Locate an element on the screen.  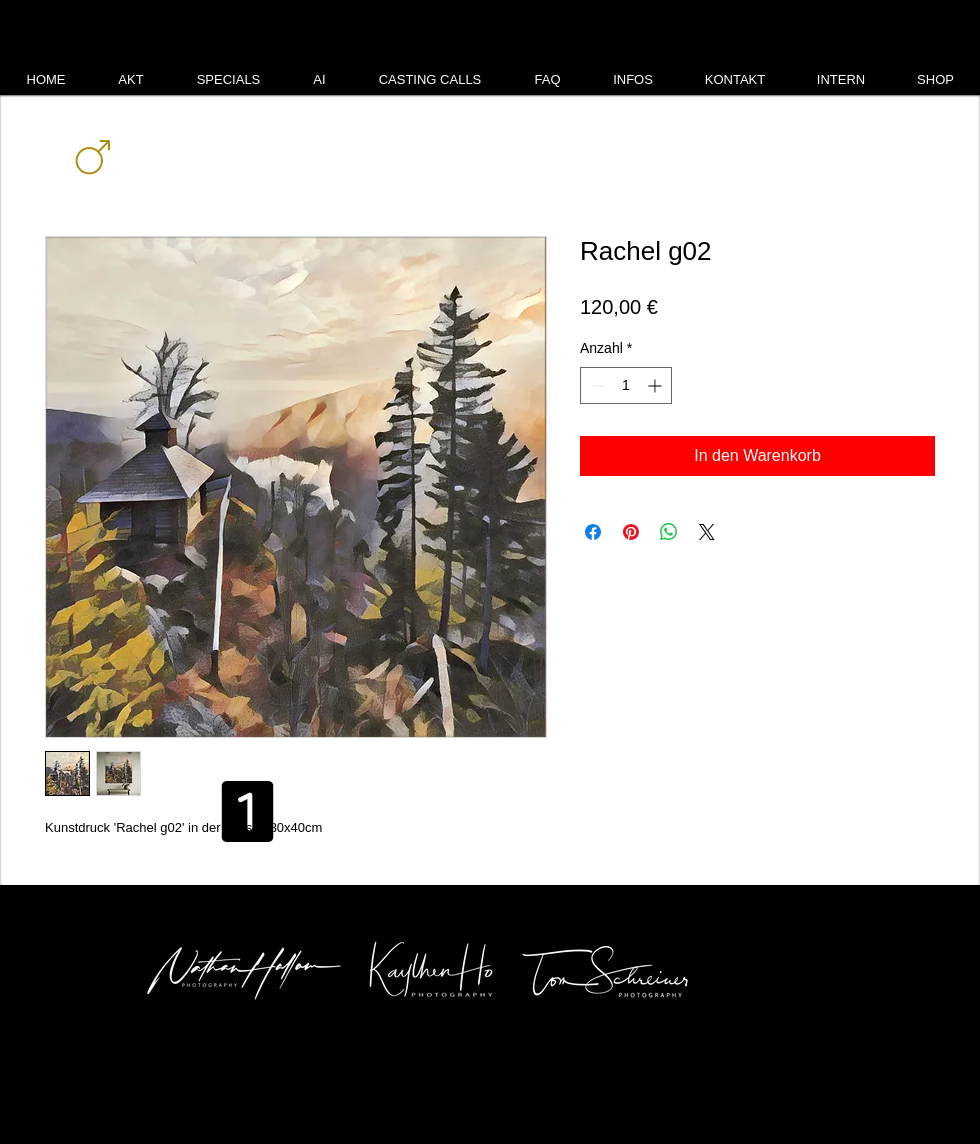
indicates male gender selection is located at coordinates (93, 156).